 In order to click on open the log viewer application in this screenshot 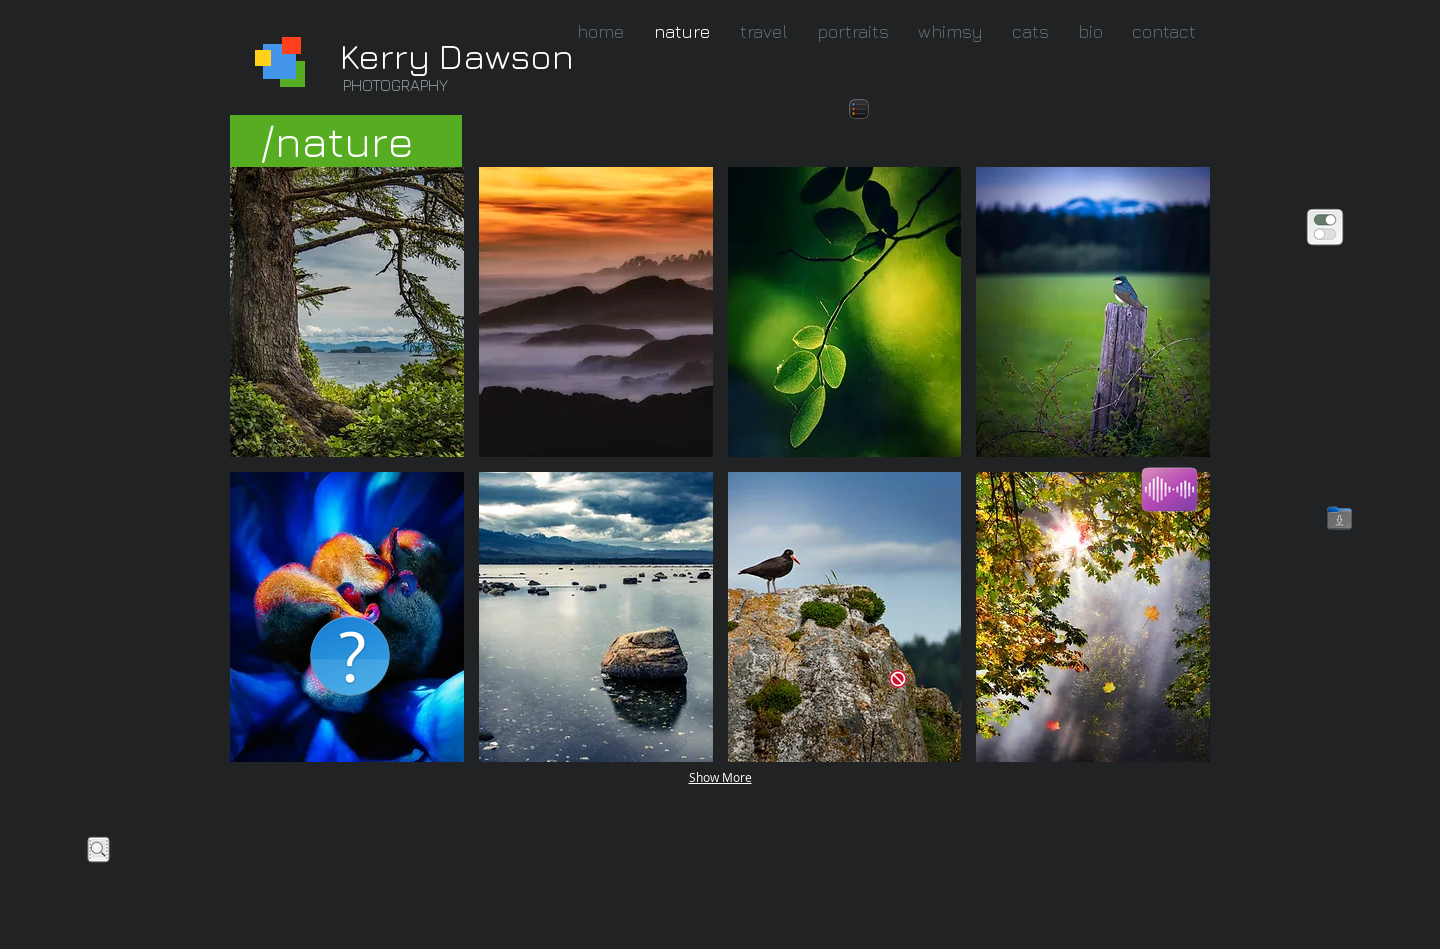, I will do `click(98, 849)`.